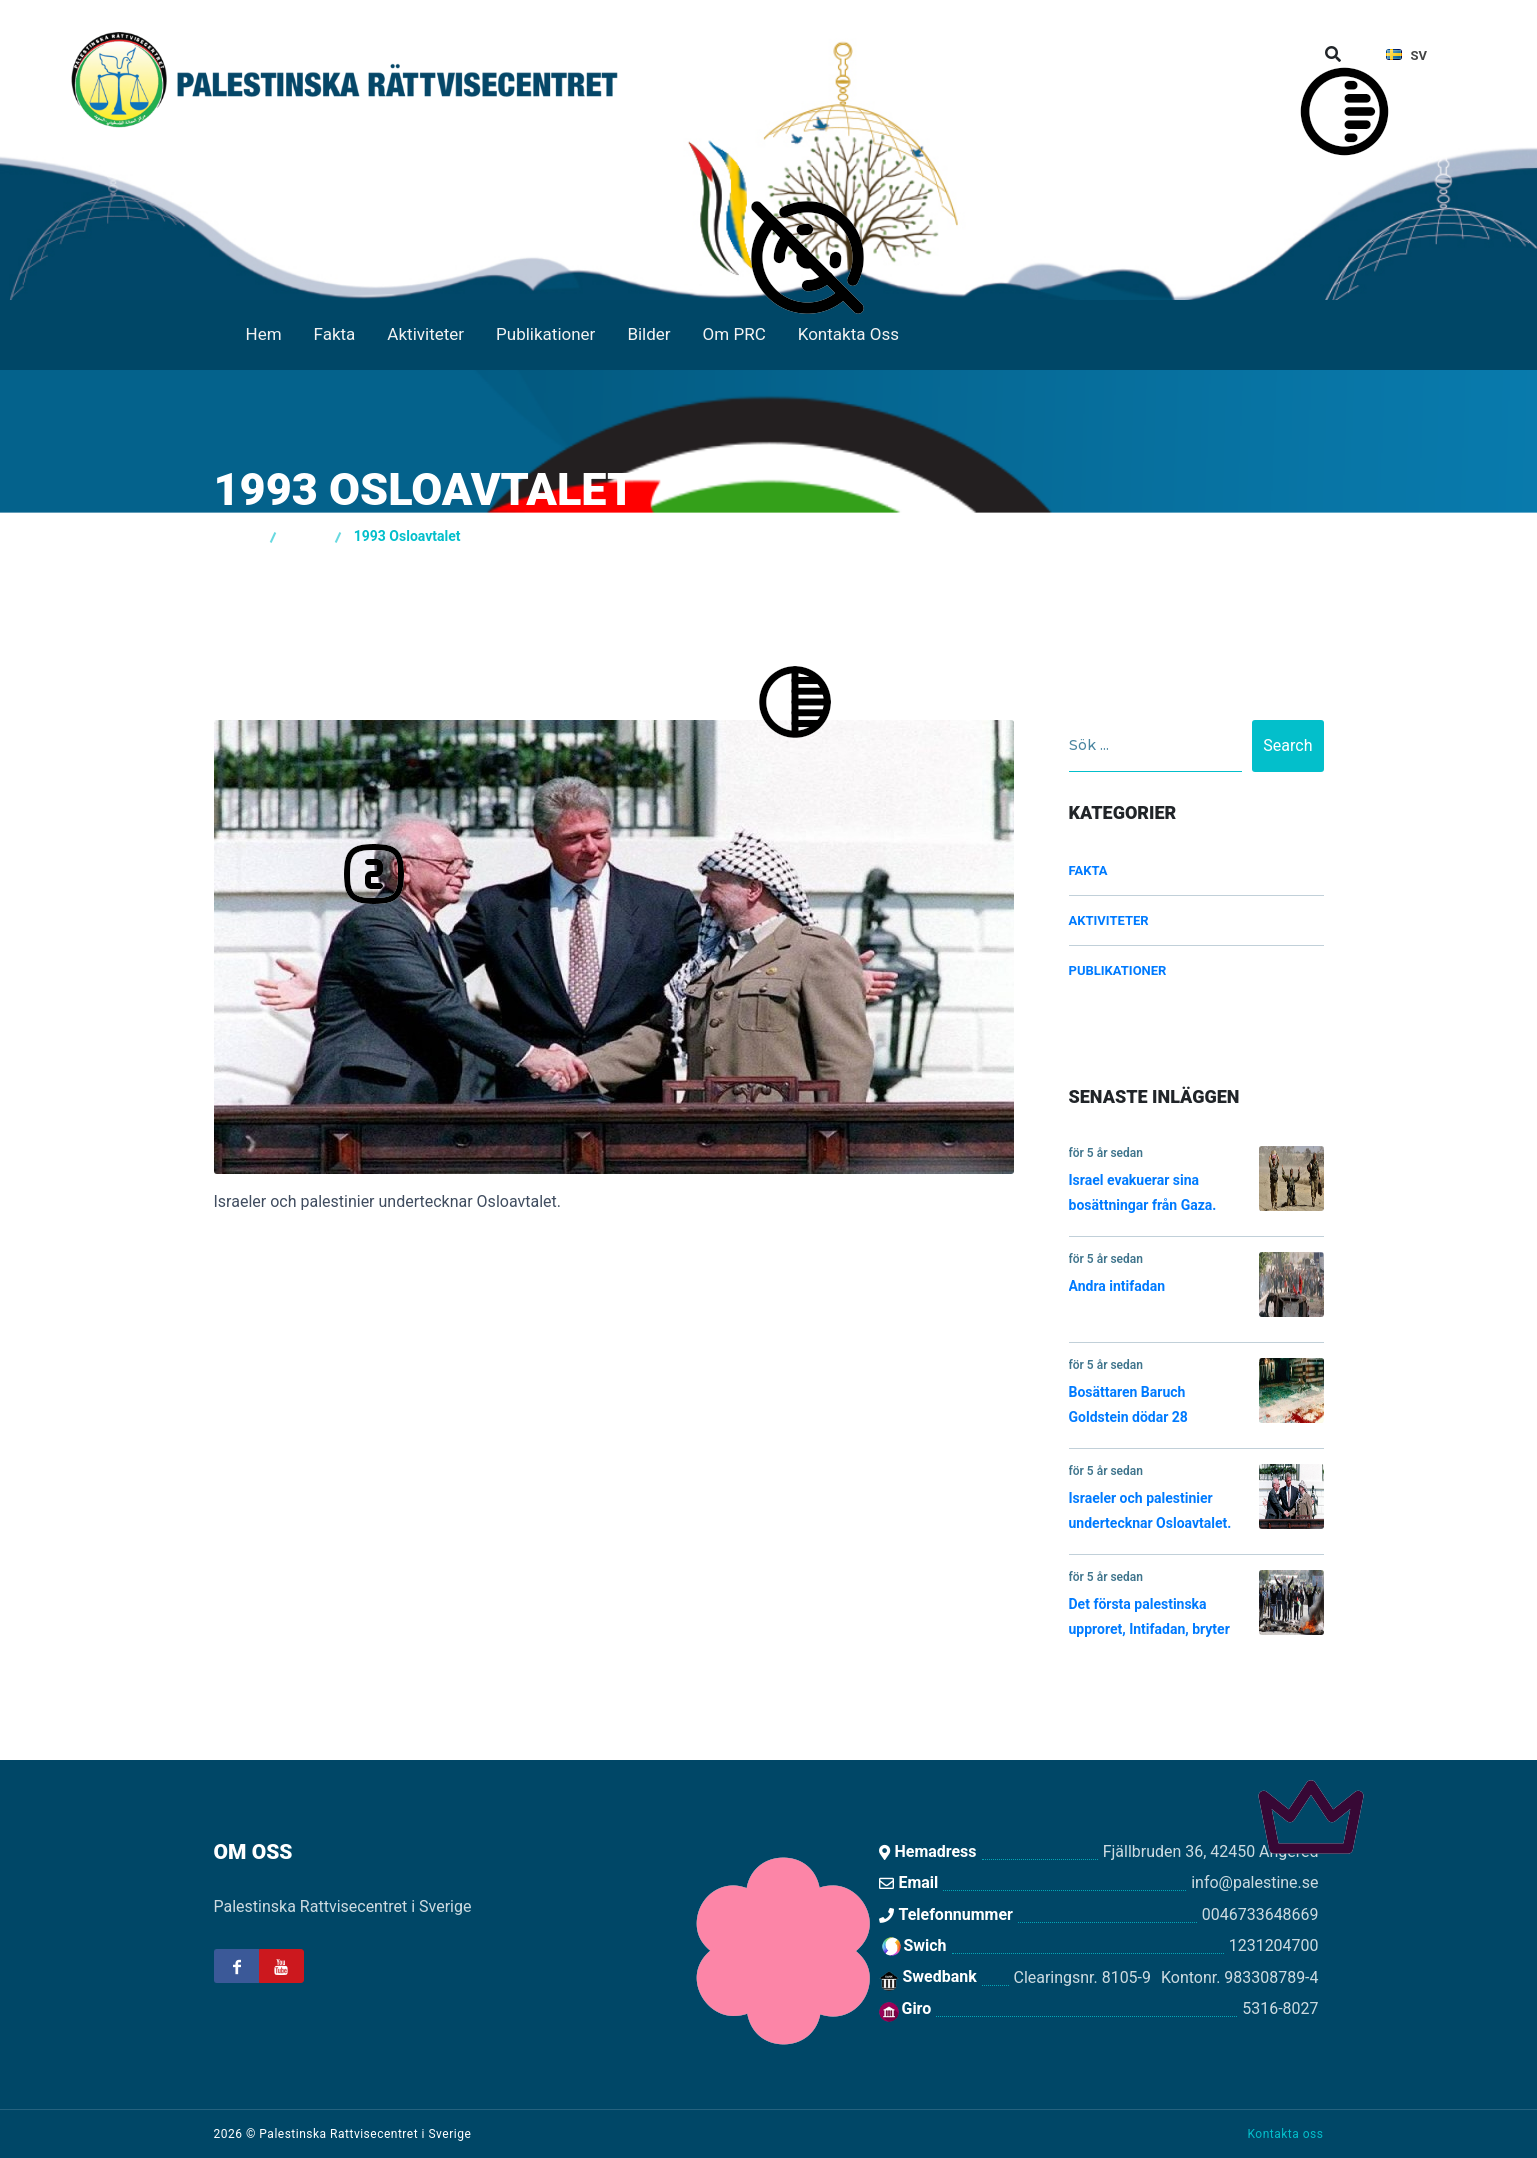  Describe the element at coordinates (1311, 1817) in the screenshot. I see `indicates premium or VIP membership status` at that location.